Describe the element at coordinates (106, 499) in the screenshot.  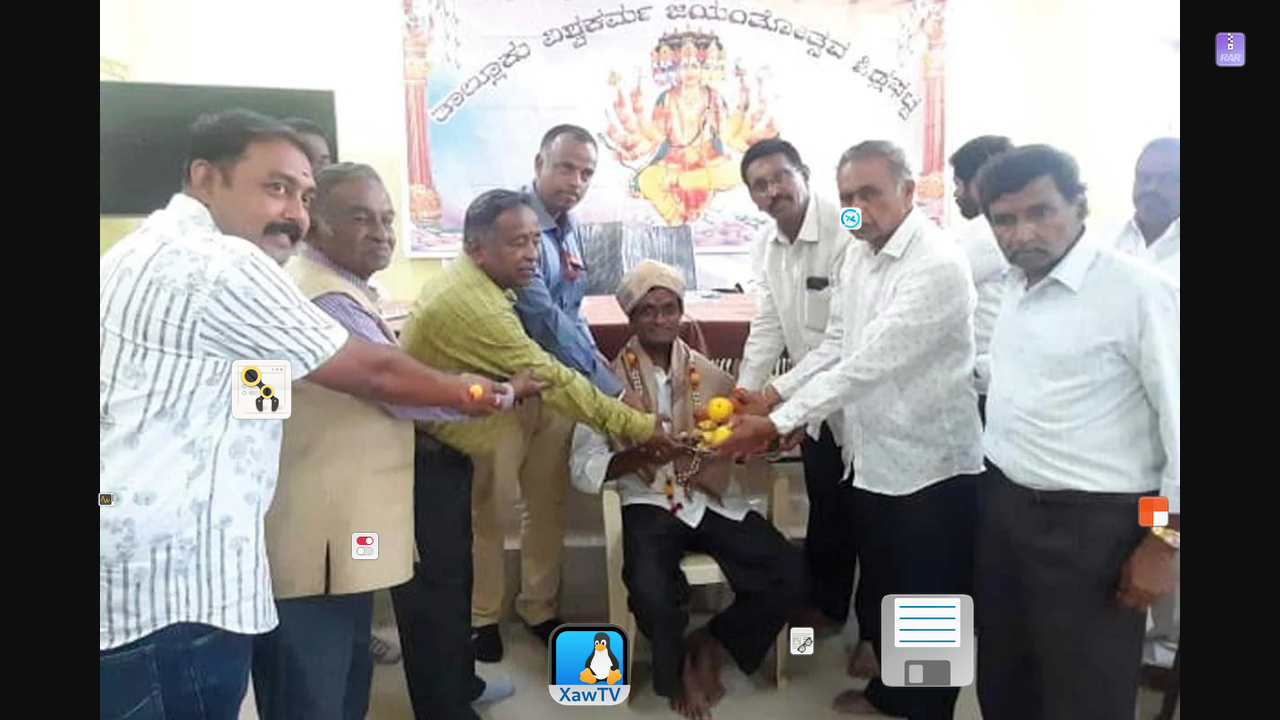
I see `open system monitor application` at that location.